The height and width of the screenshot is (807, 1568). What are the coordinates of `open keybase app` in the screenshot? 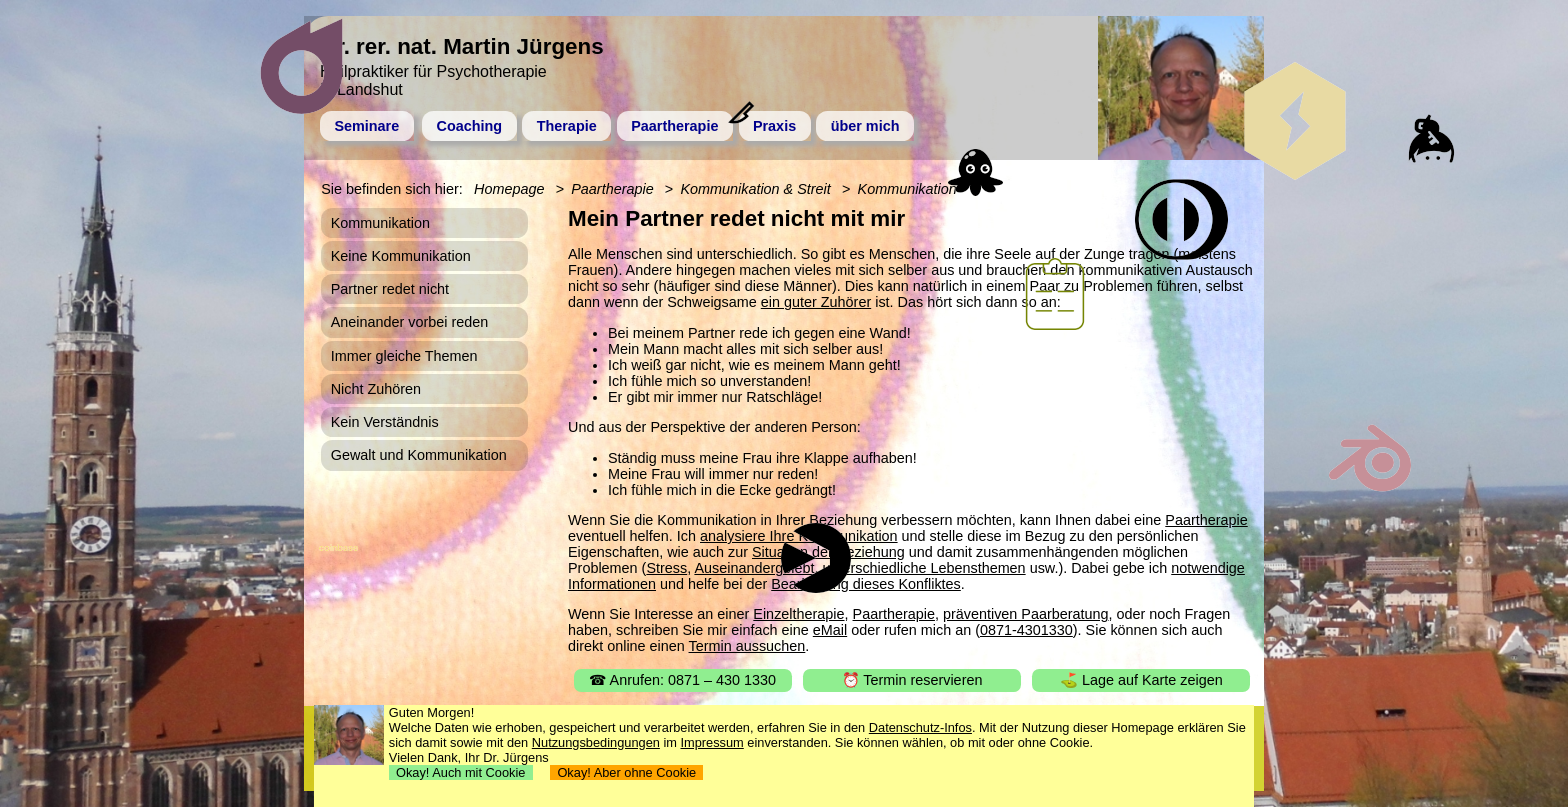 It's located at (1431, 138).